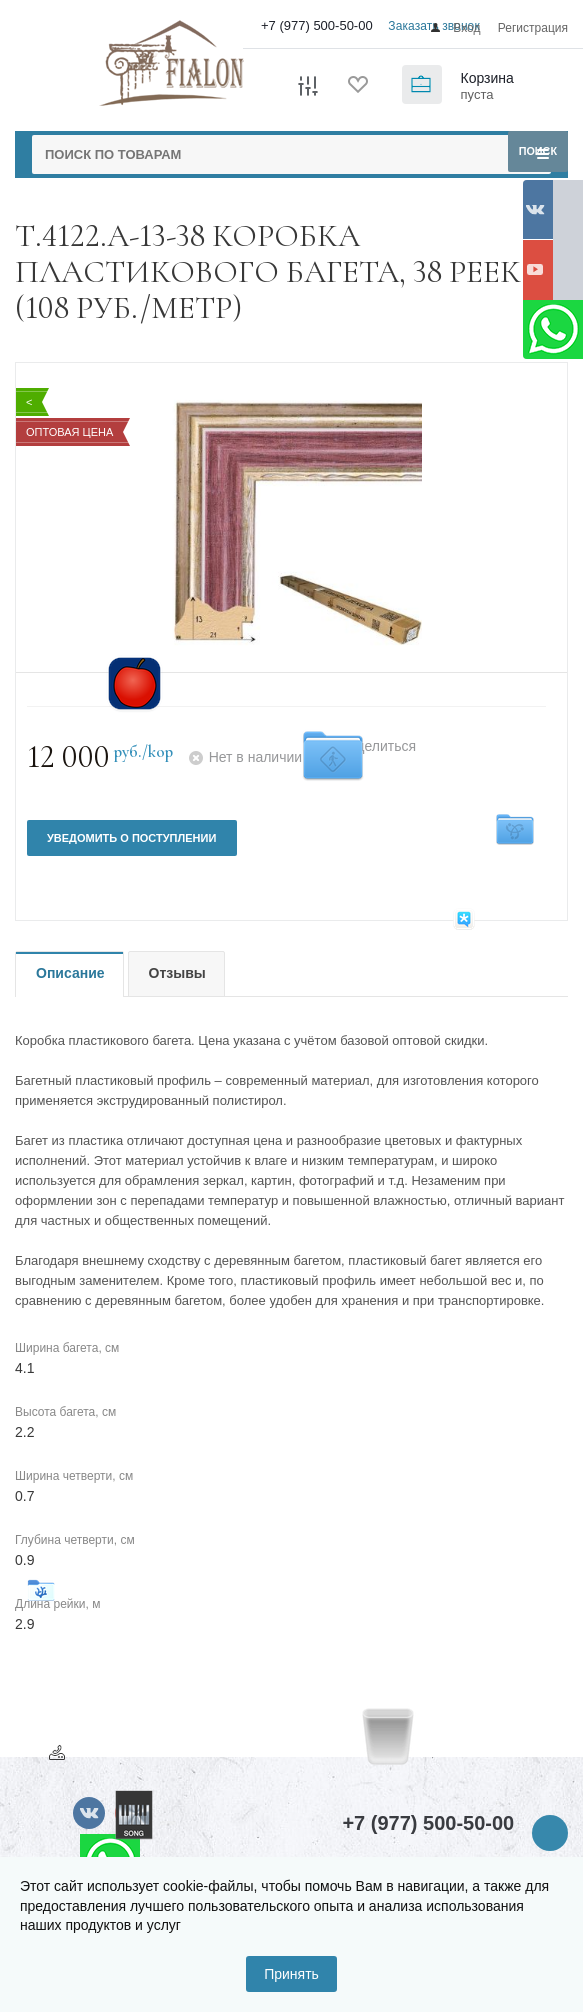 This screenshot has height=2012, width=583. What do you see at coordinates (134, 1816) in the screenshot?
I see `open a song file in GarageBand` at bounding box center [134, 1816].